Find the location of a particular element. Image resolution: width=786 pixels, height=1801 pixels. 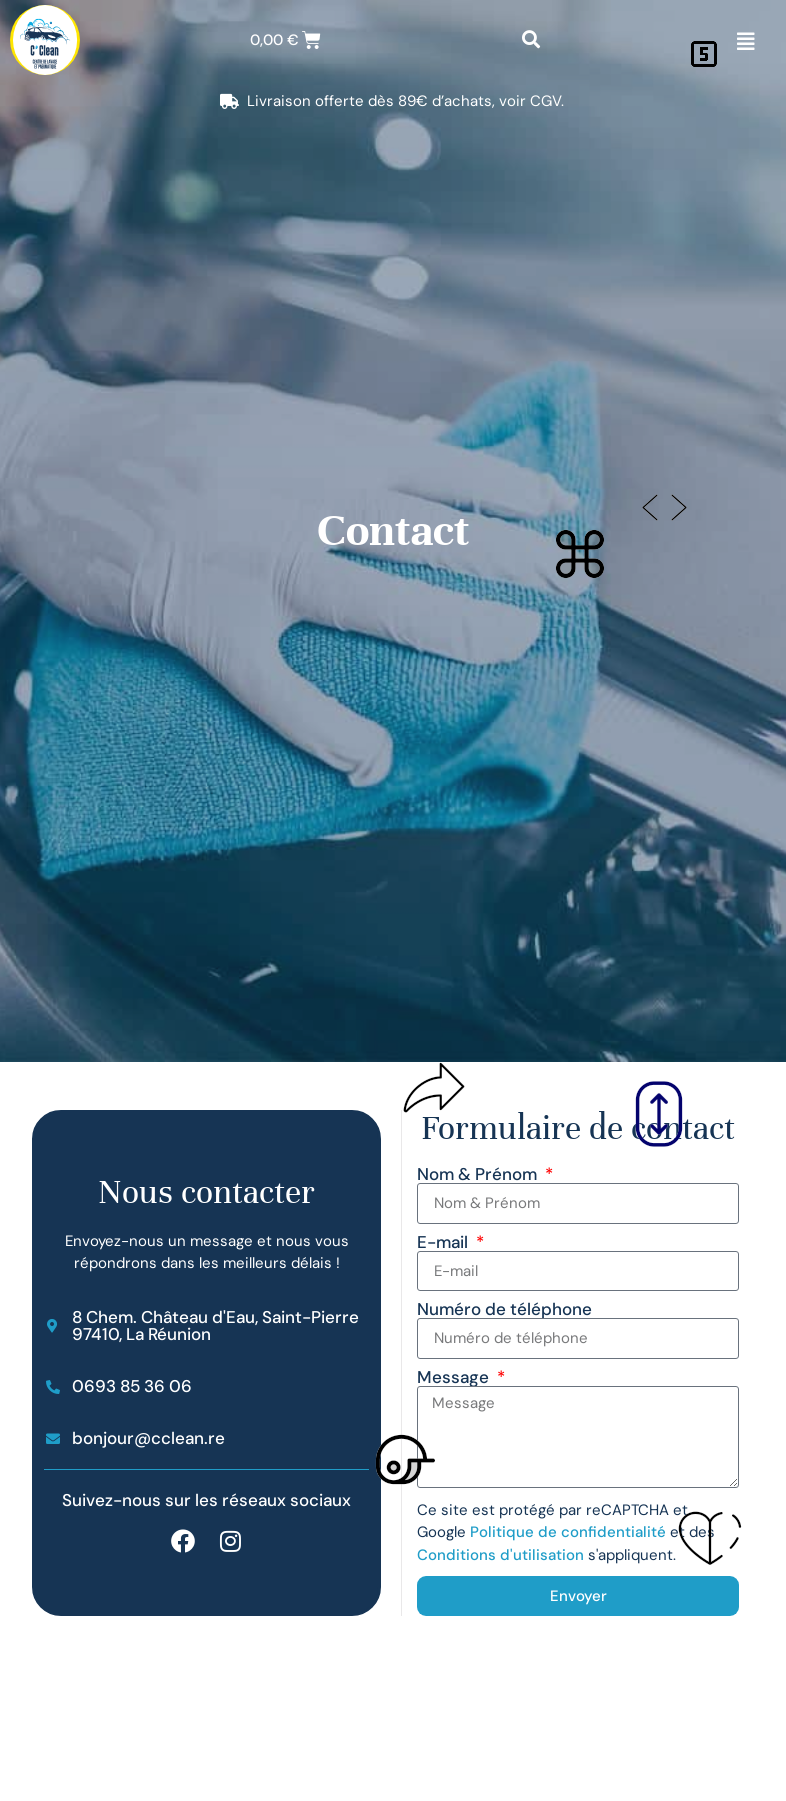

scroll up or down on the page is located at coordinates (659, 1114).